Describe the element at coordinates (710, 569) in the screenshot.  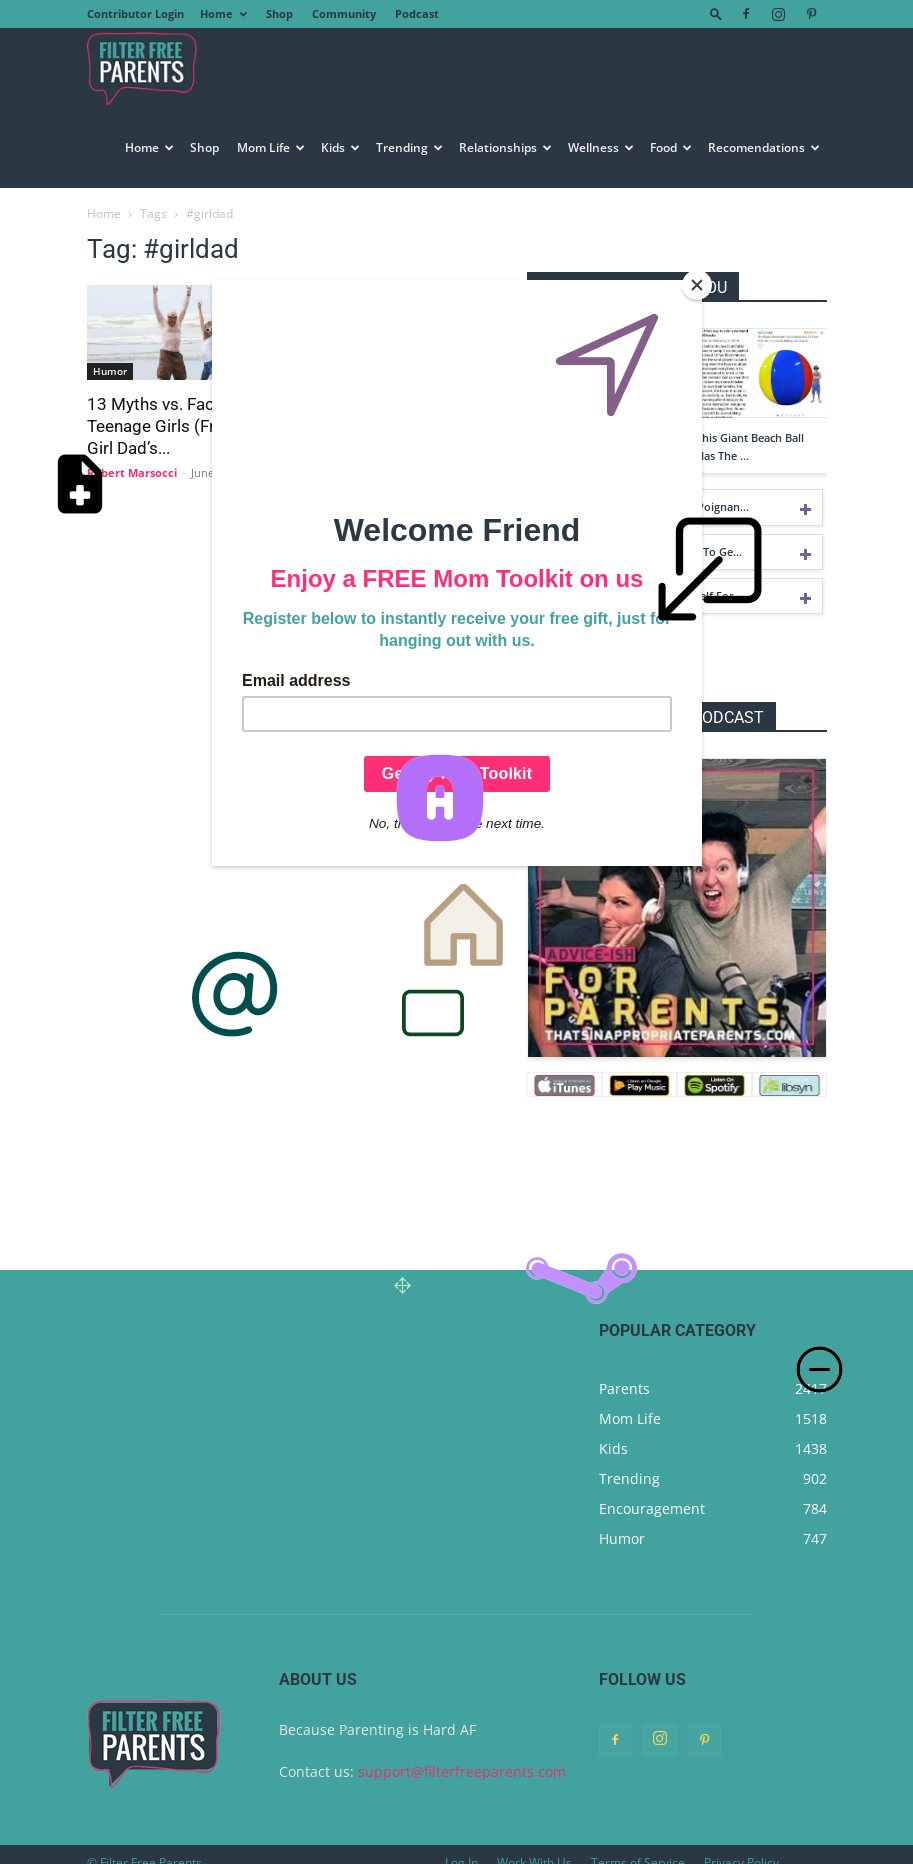
I see `collapse or minimize content` at that location.